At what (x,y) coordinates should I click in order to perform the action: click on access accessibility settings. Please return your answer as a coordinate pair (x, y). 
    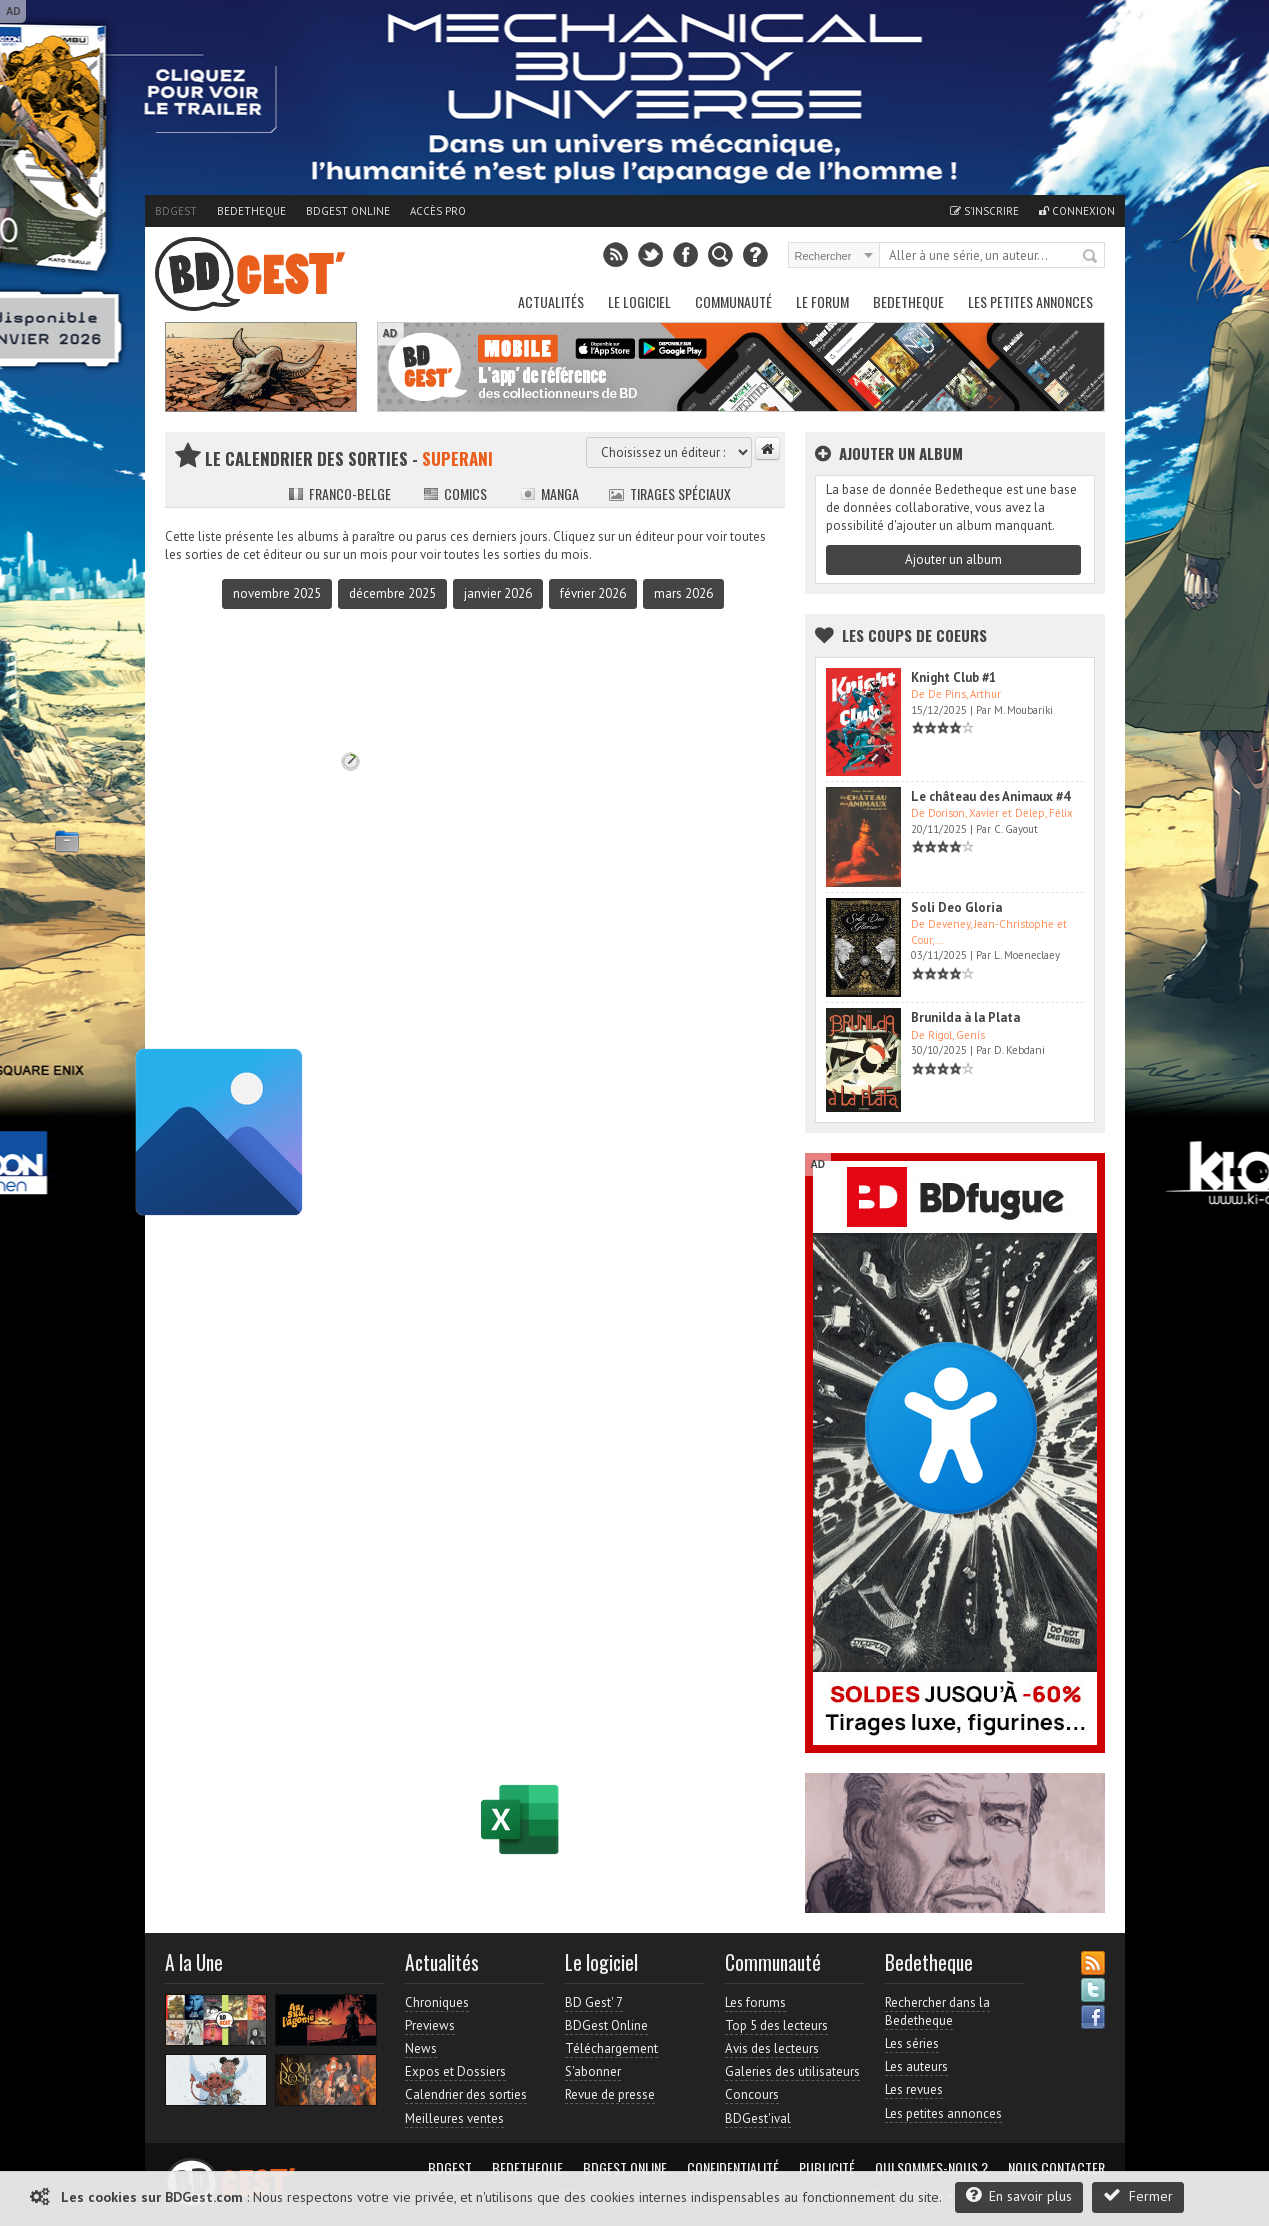
    Looking at the image, I should click on (951, 1428).